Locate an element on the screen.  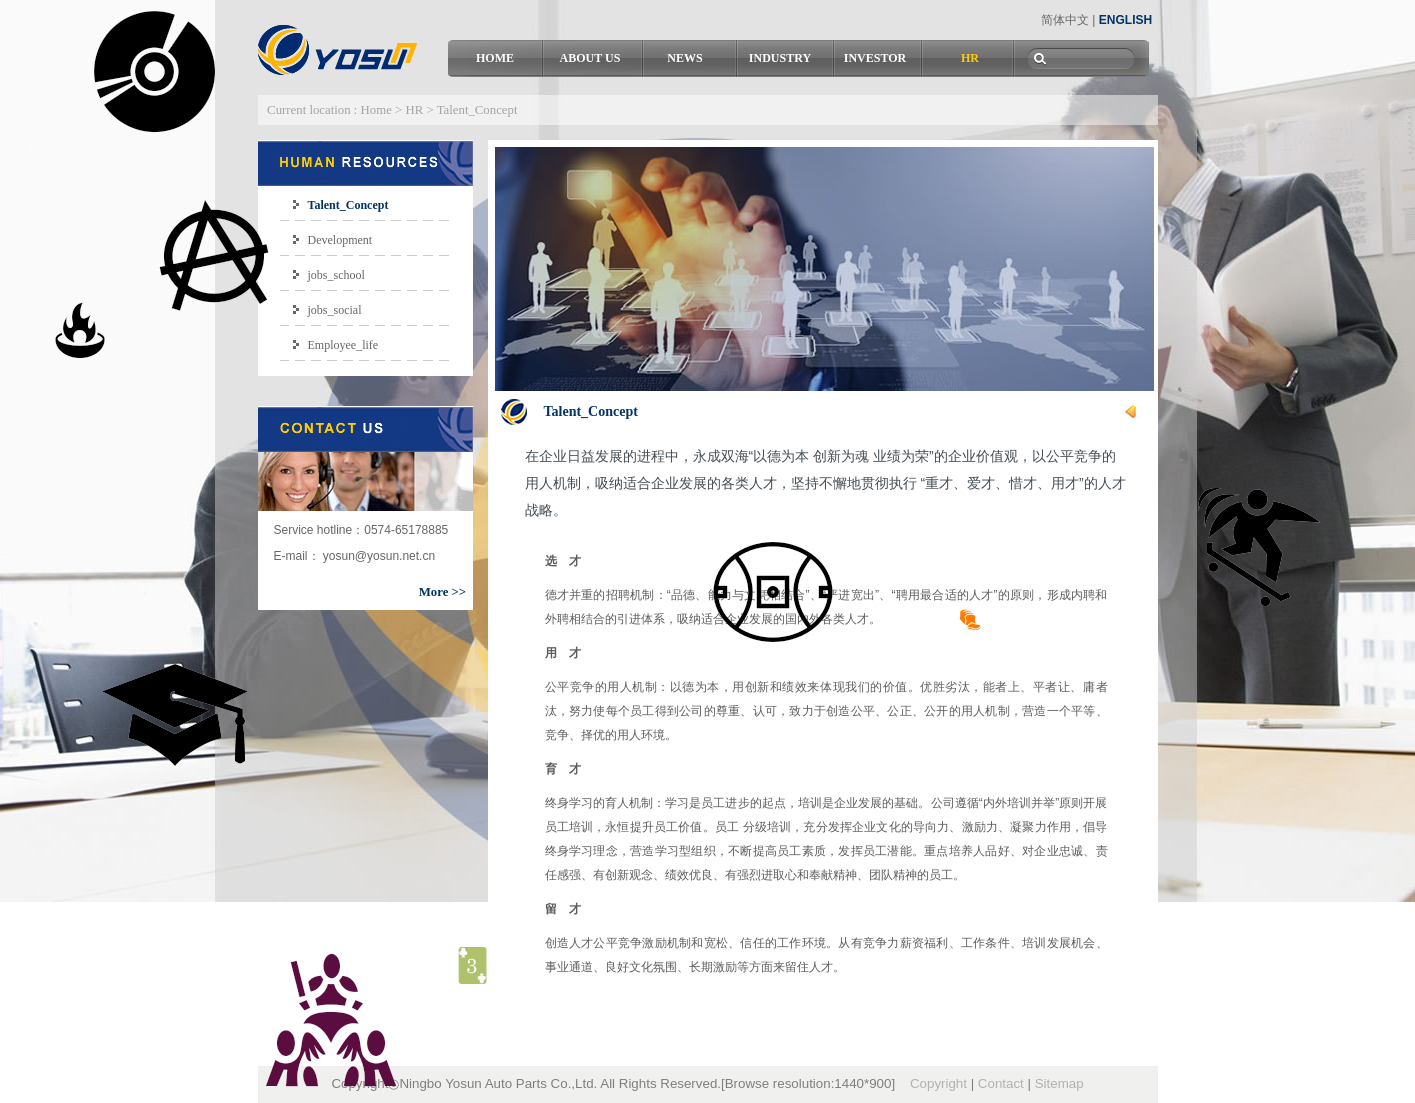
view football/rugby field layout is located at coordinates (773, 592).